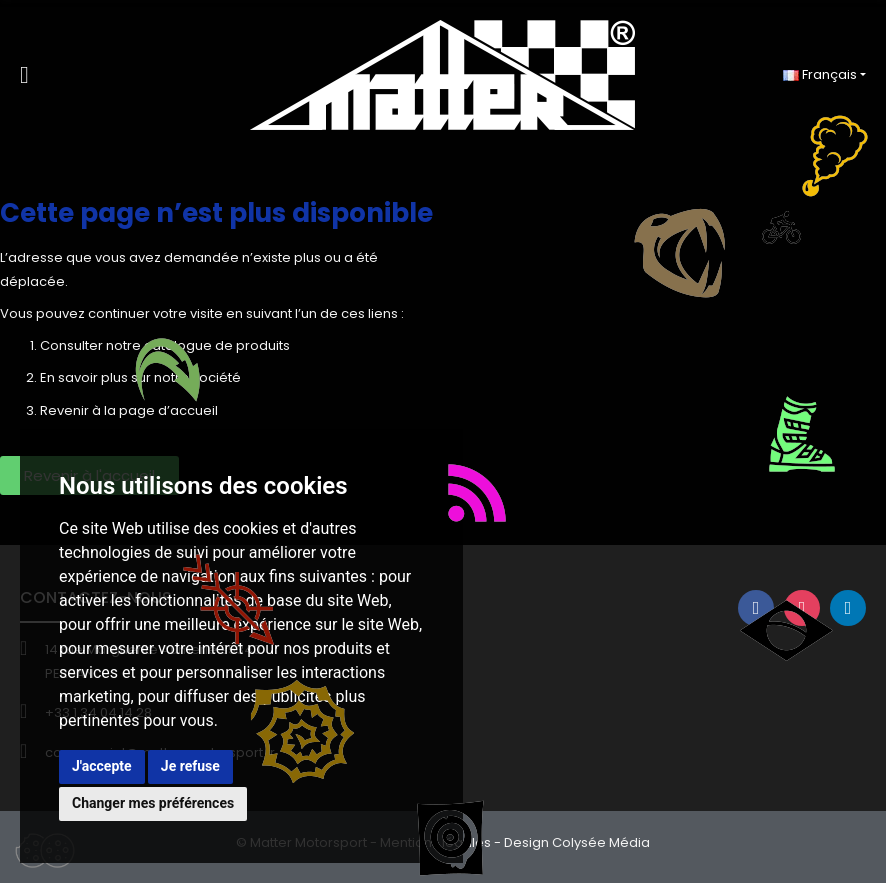  I want to click on track cycling or biking activity, so click(781, 227).